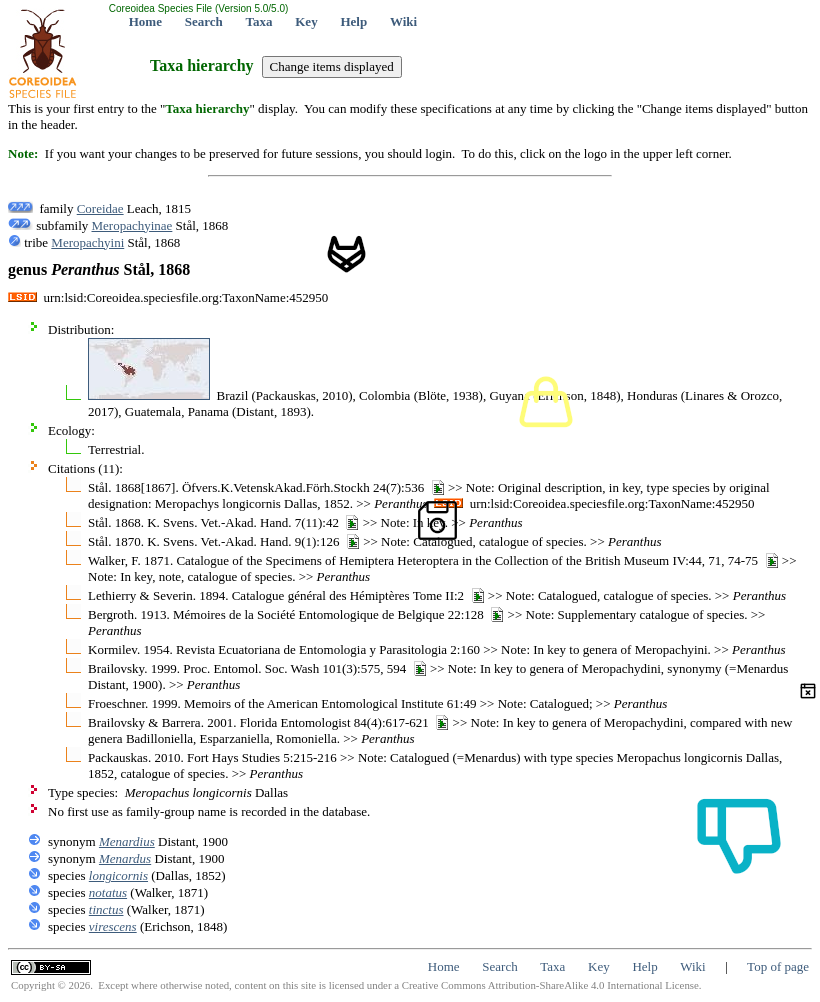  What do you see at coordinates (808, 691) in the screenshot?
I see `close browser window or tab` at bounding box center [808, 691].